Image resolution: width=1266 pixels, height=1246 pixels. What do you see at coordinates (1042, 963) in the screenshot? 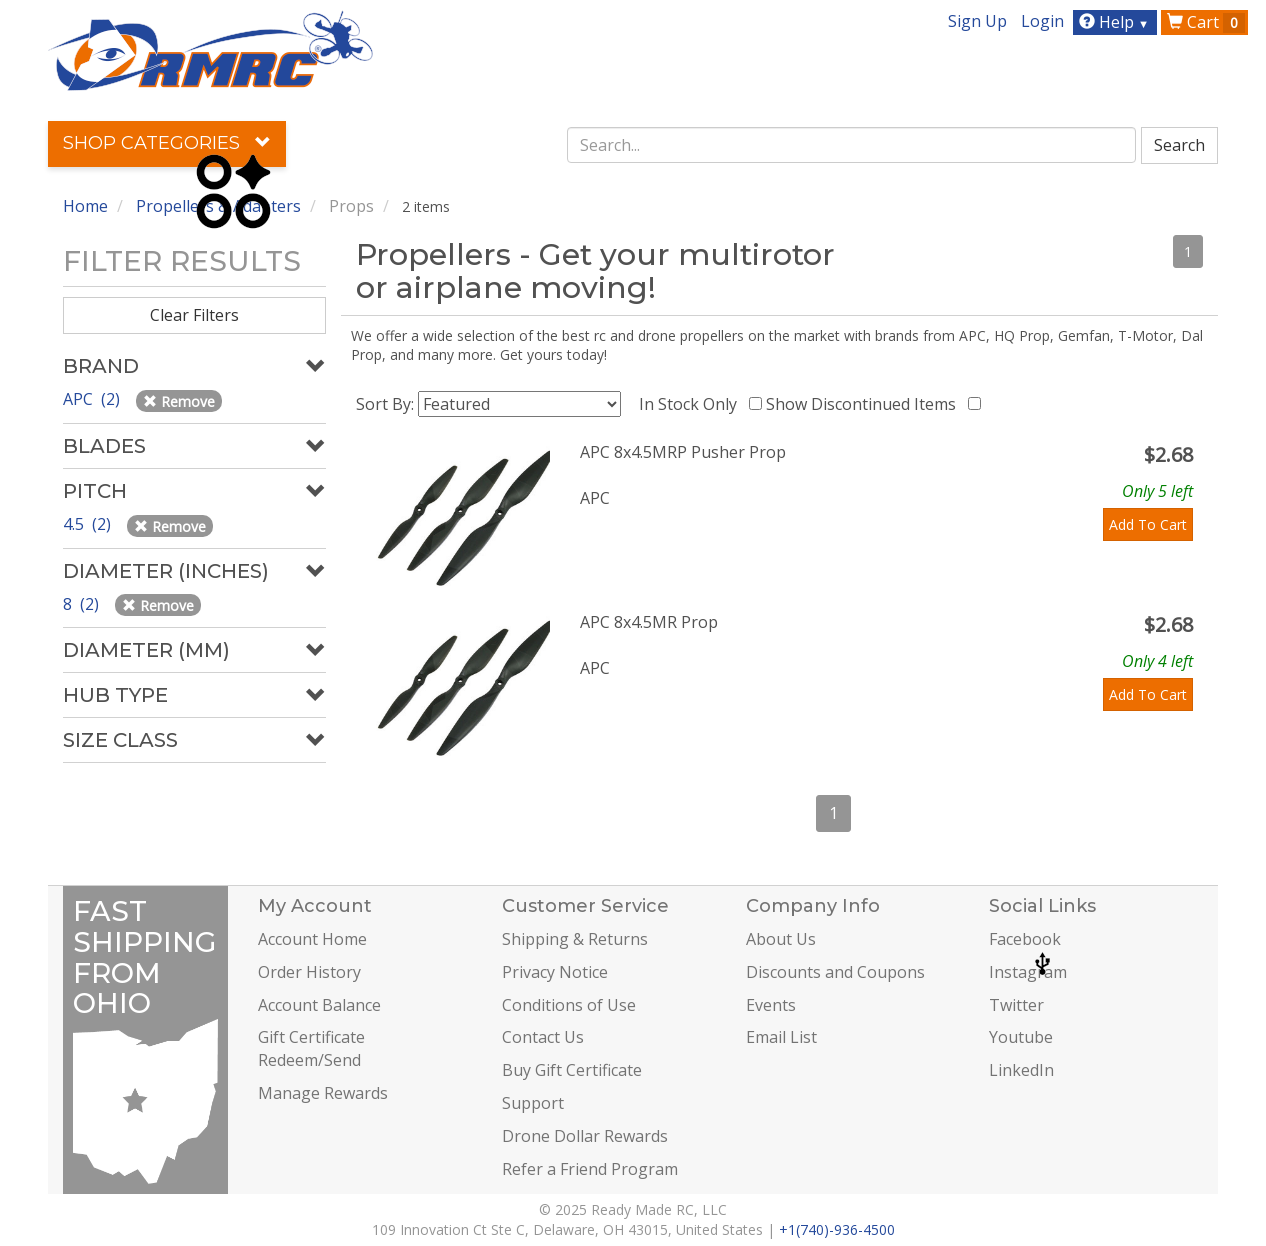
I see `indicates USB connection available` at bounding box center [1042, 963].